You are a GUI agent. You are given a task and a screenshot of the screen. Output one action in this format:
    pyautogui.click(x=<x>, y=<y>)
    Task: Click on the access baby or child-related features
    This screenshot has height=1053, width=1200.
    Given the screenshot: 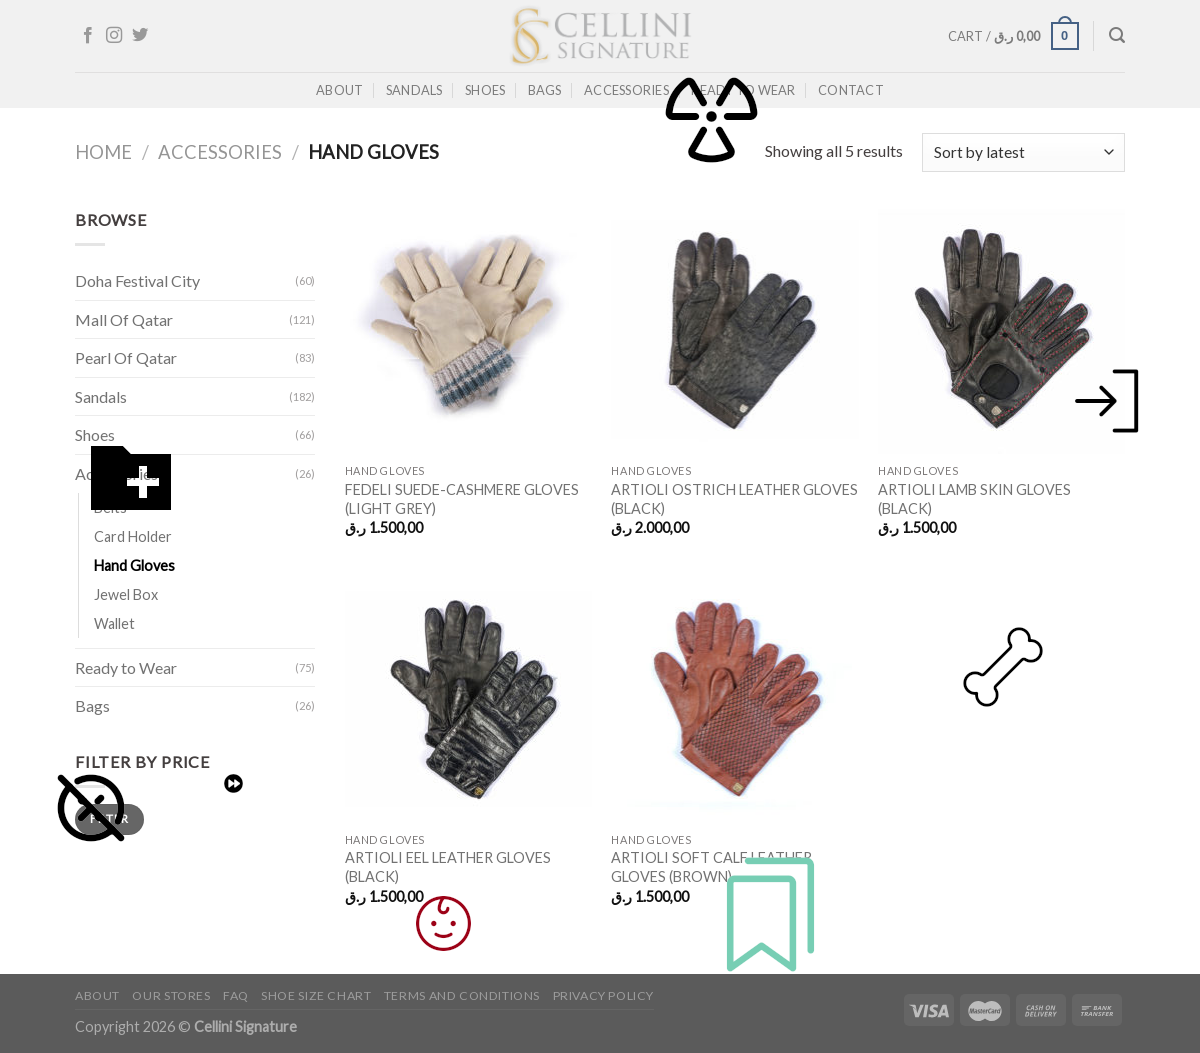 What is the action you would take?
    pyautogui.click(x=443, y=923)
    